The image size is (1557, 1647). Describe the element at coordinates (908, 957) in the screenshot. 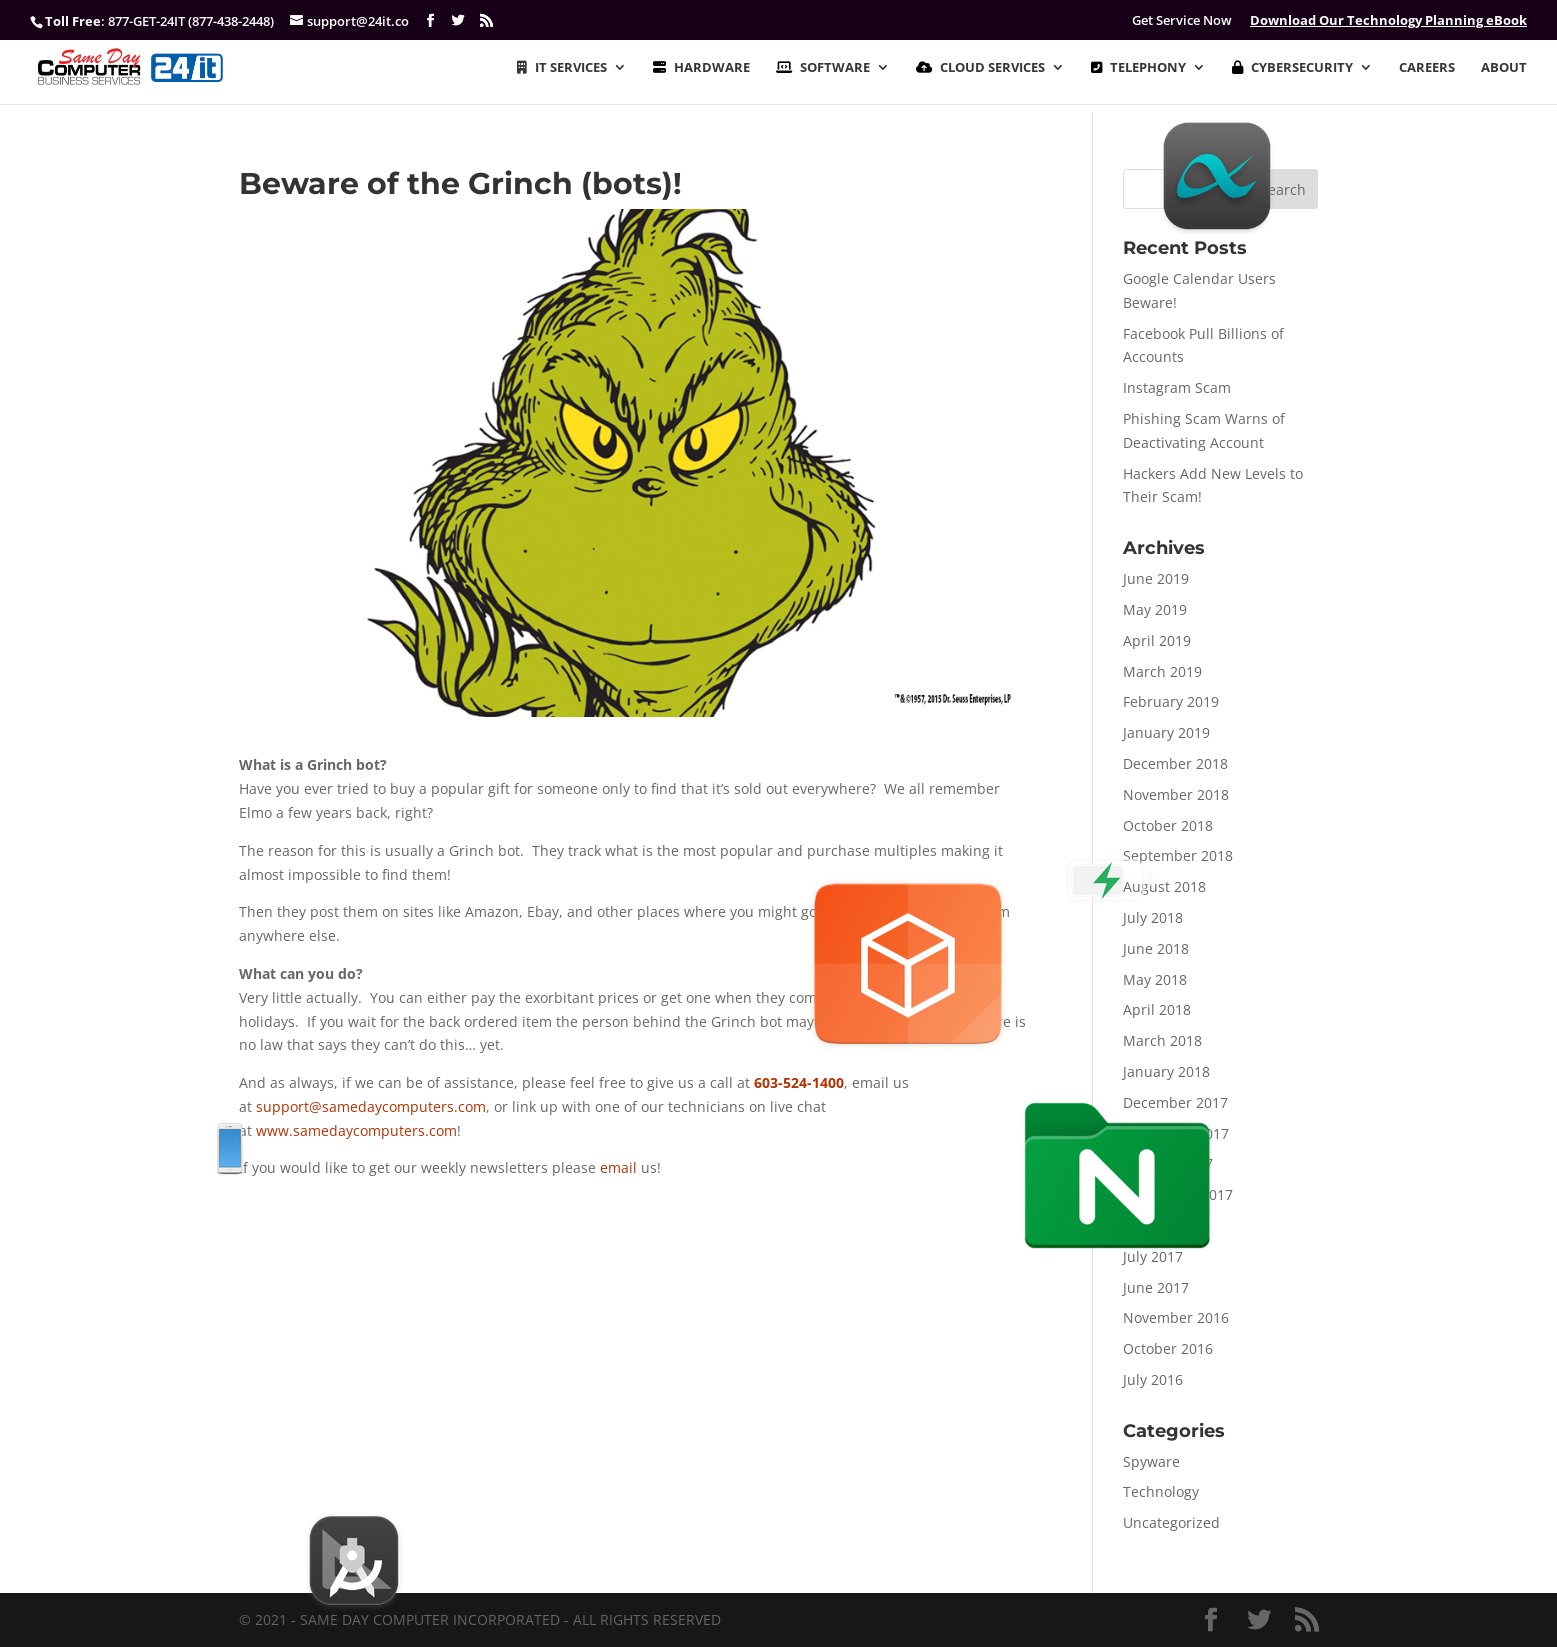

I see `open a Blender 3D project file` at that location.